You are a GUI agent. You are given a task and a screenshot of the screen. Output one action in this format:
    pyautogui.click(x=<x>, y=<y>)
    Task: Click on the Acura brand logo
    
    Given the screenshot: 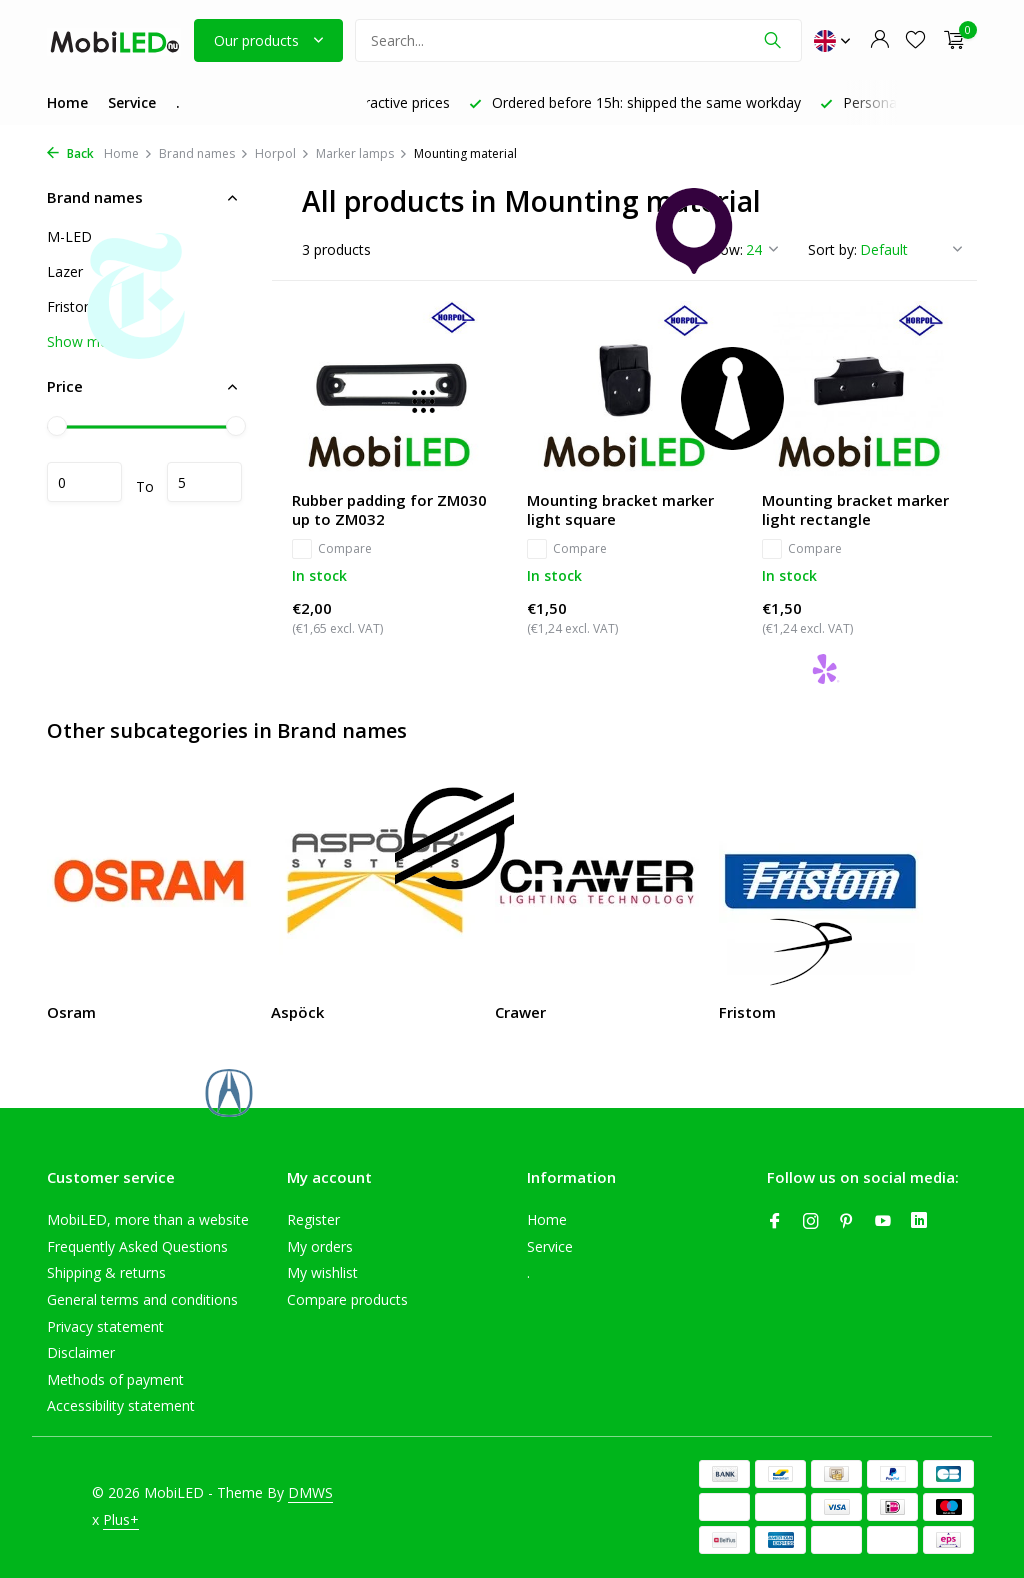 What is the action you would take?
    pyautogui.click(x=229, y=1093)
    